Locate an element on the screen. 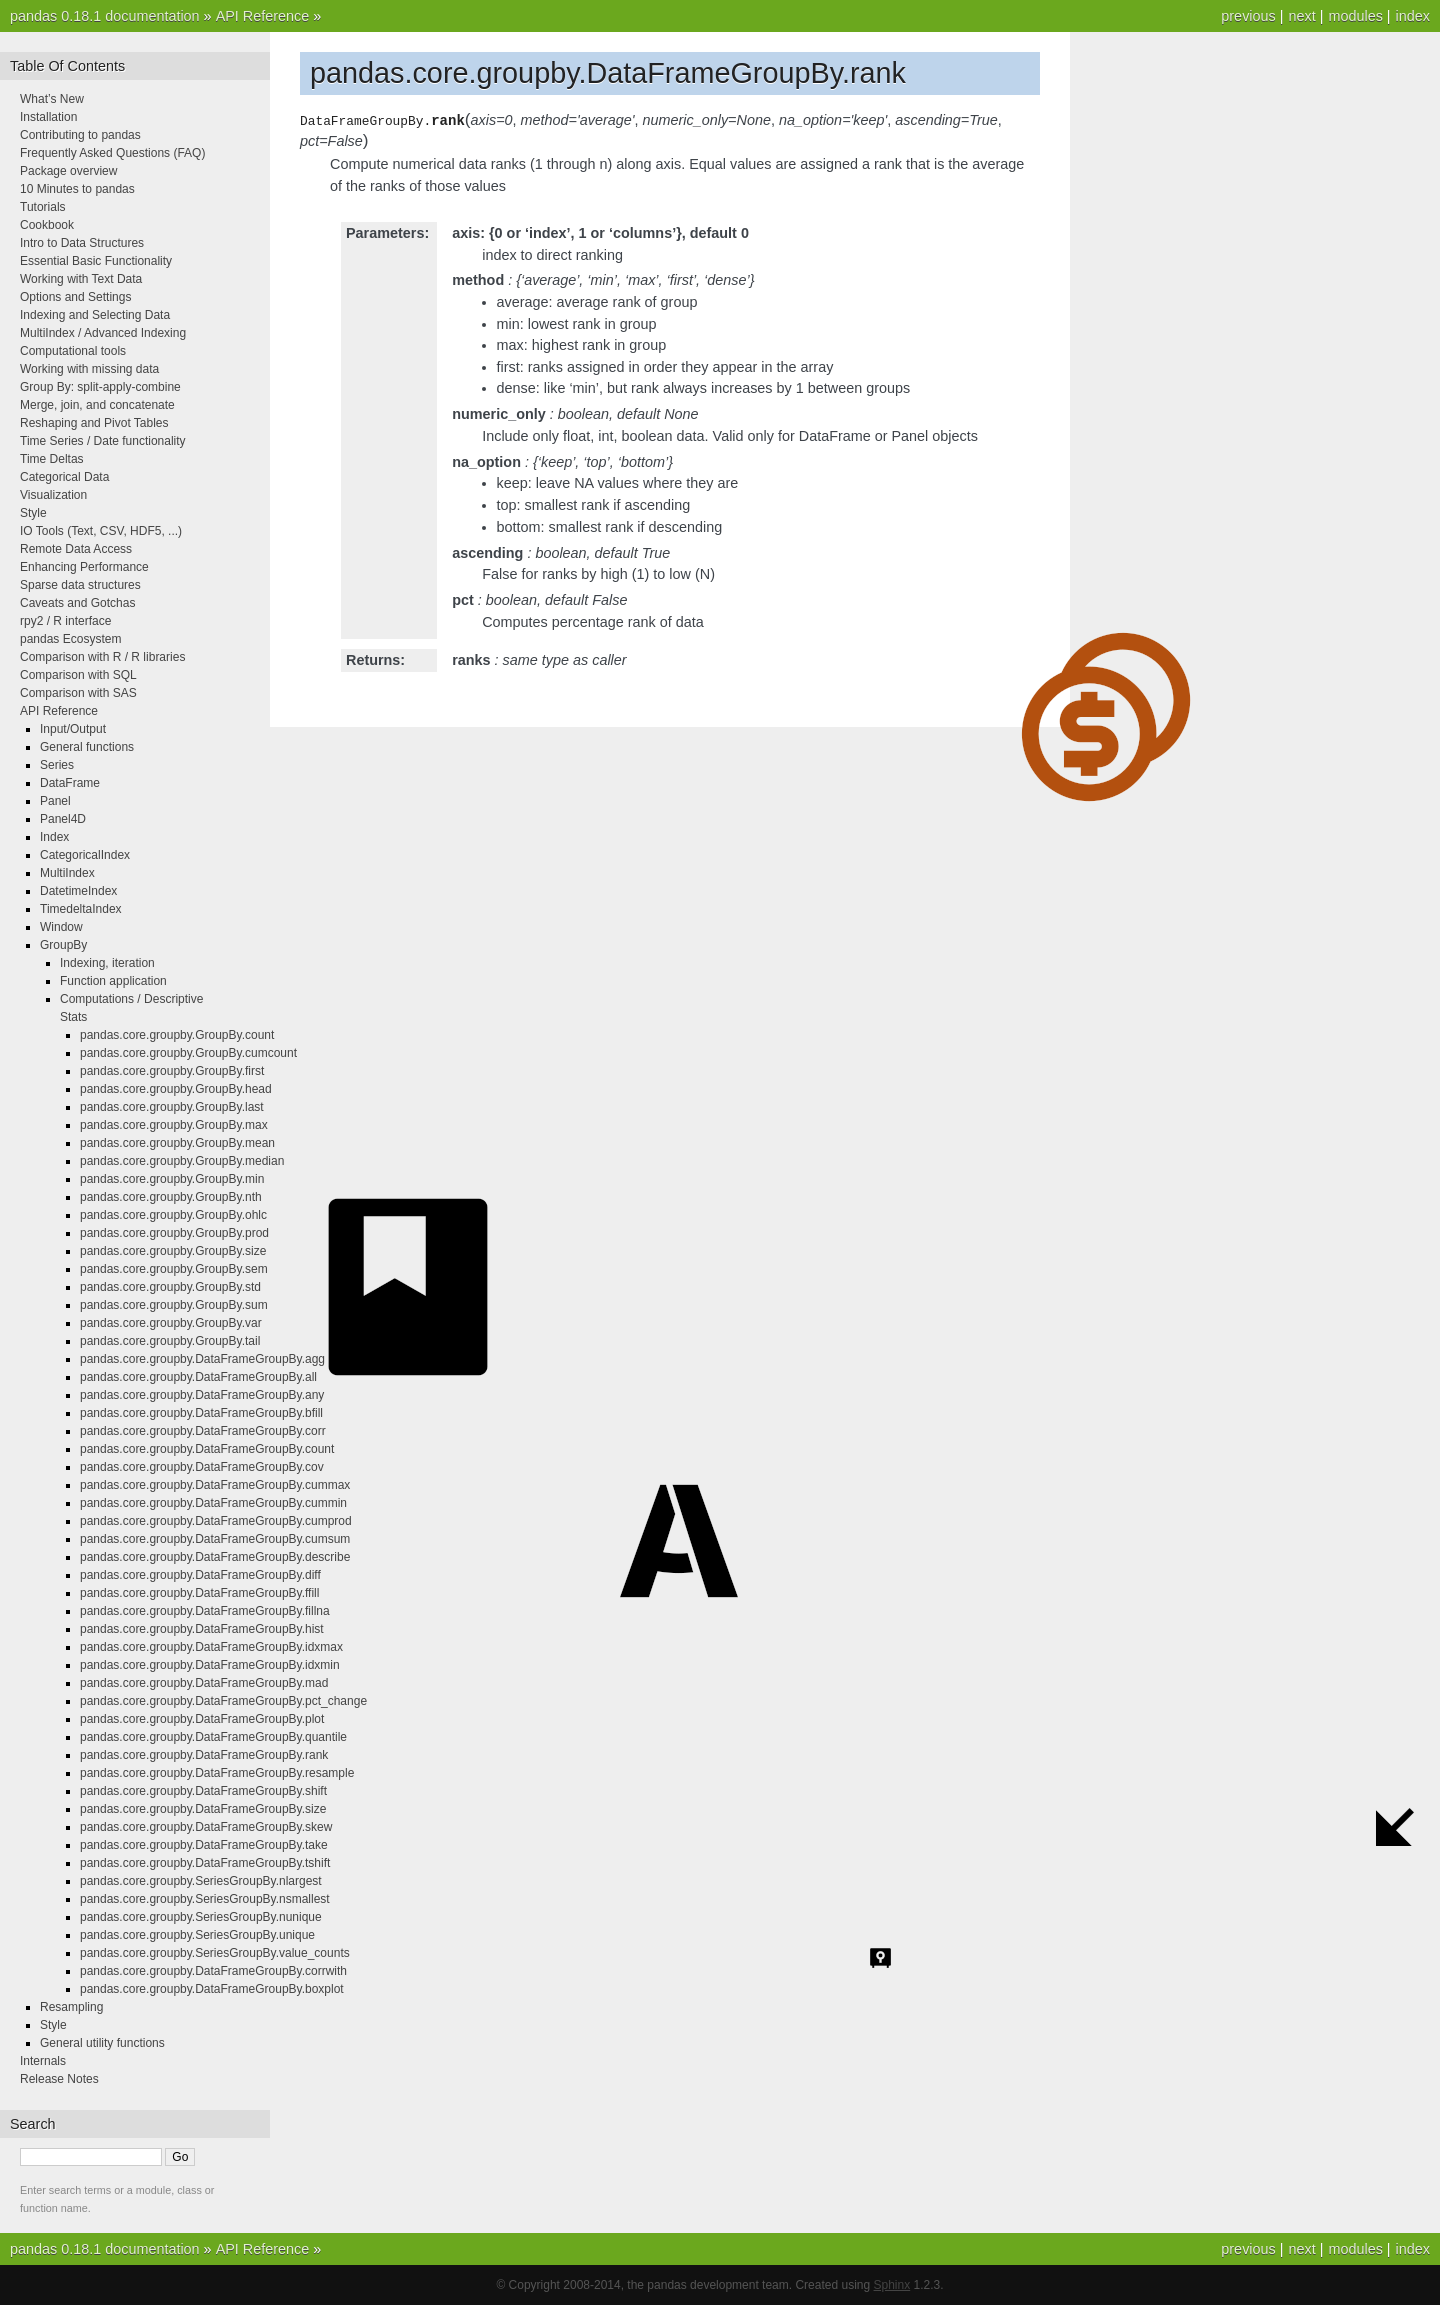 The width and height of the screenshot is (1440, 2305). airbrake error monitoring service logo is located at coordinates (679, 1541).